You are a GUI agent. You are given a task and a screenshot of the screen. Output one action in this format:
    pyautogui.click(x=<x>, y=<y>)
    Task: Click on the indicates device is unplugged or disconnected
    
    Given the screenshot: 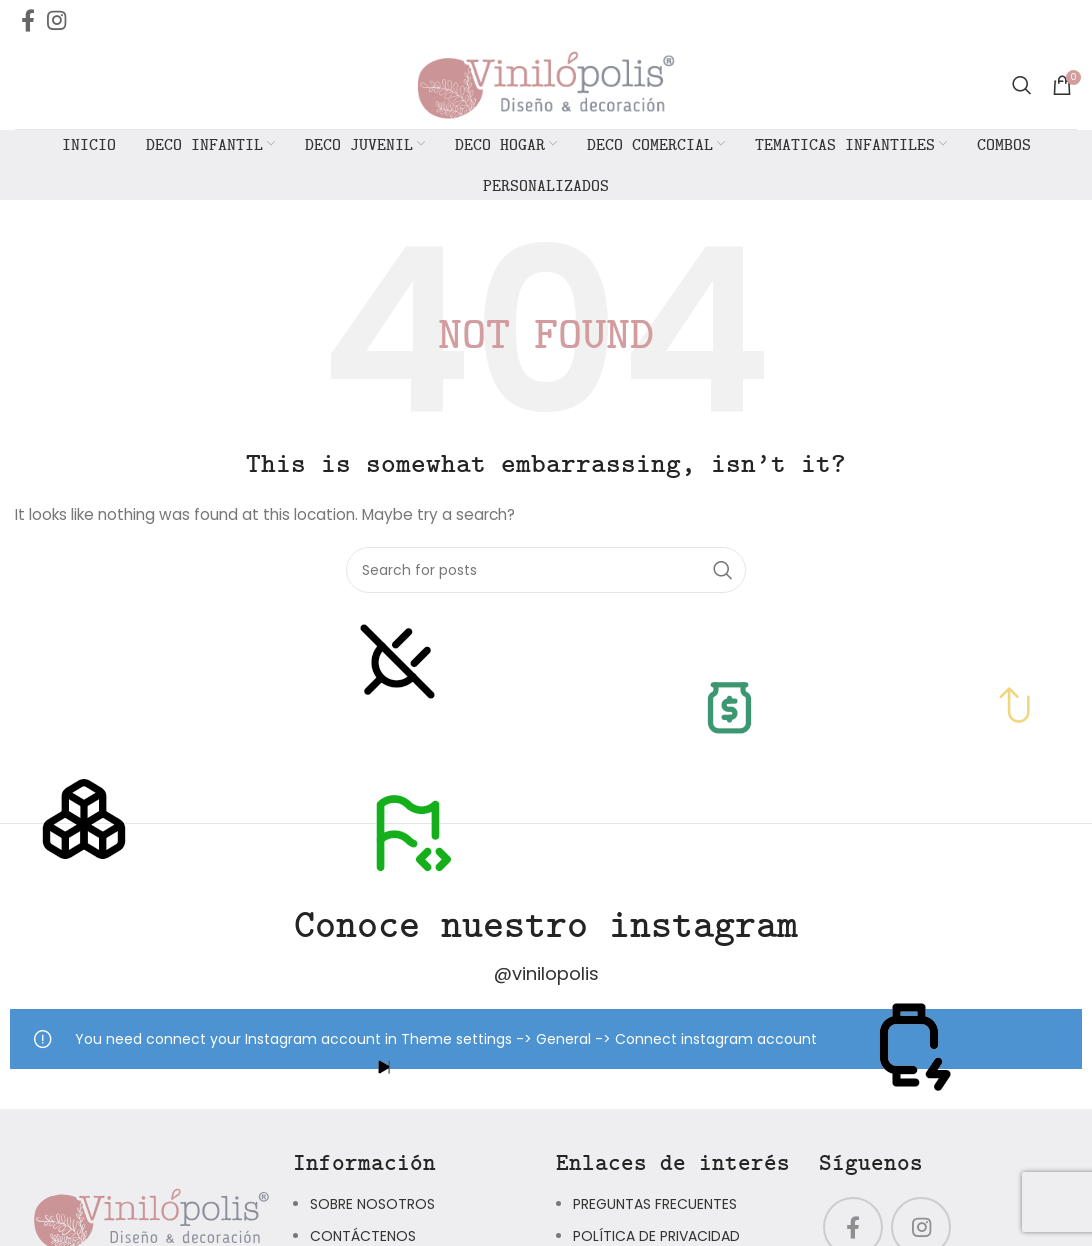 What is the action you would take?
    pyautogui.click(x=397, y=661)
    